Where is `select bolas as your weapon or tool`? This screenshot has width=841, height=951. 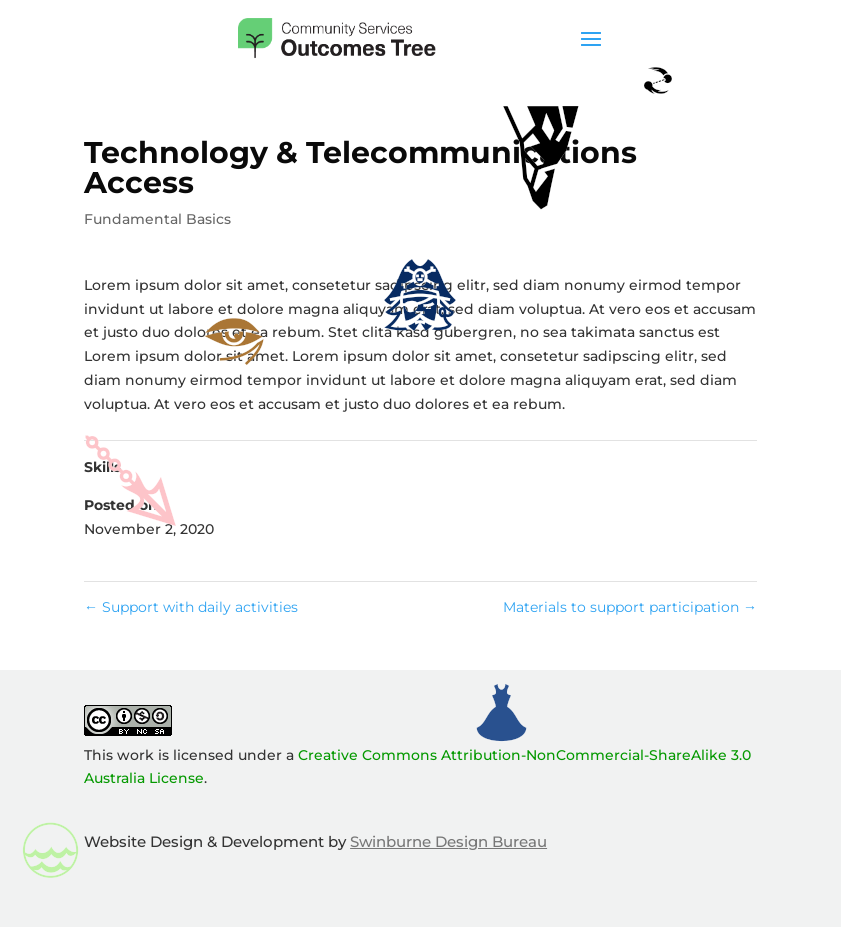
select bolas as your weapon or tool is located at coordinates (658, 81).